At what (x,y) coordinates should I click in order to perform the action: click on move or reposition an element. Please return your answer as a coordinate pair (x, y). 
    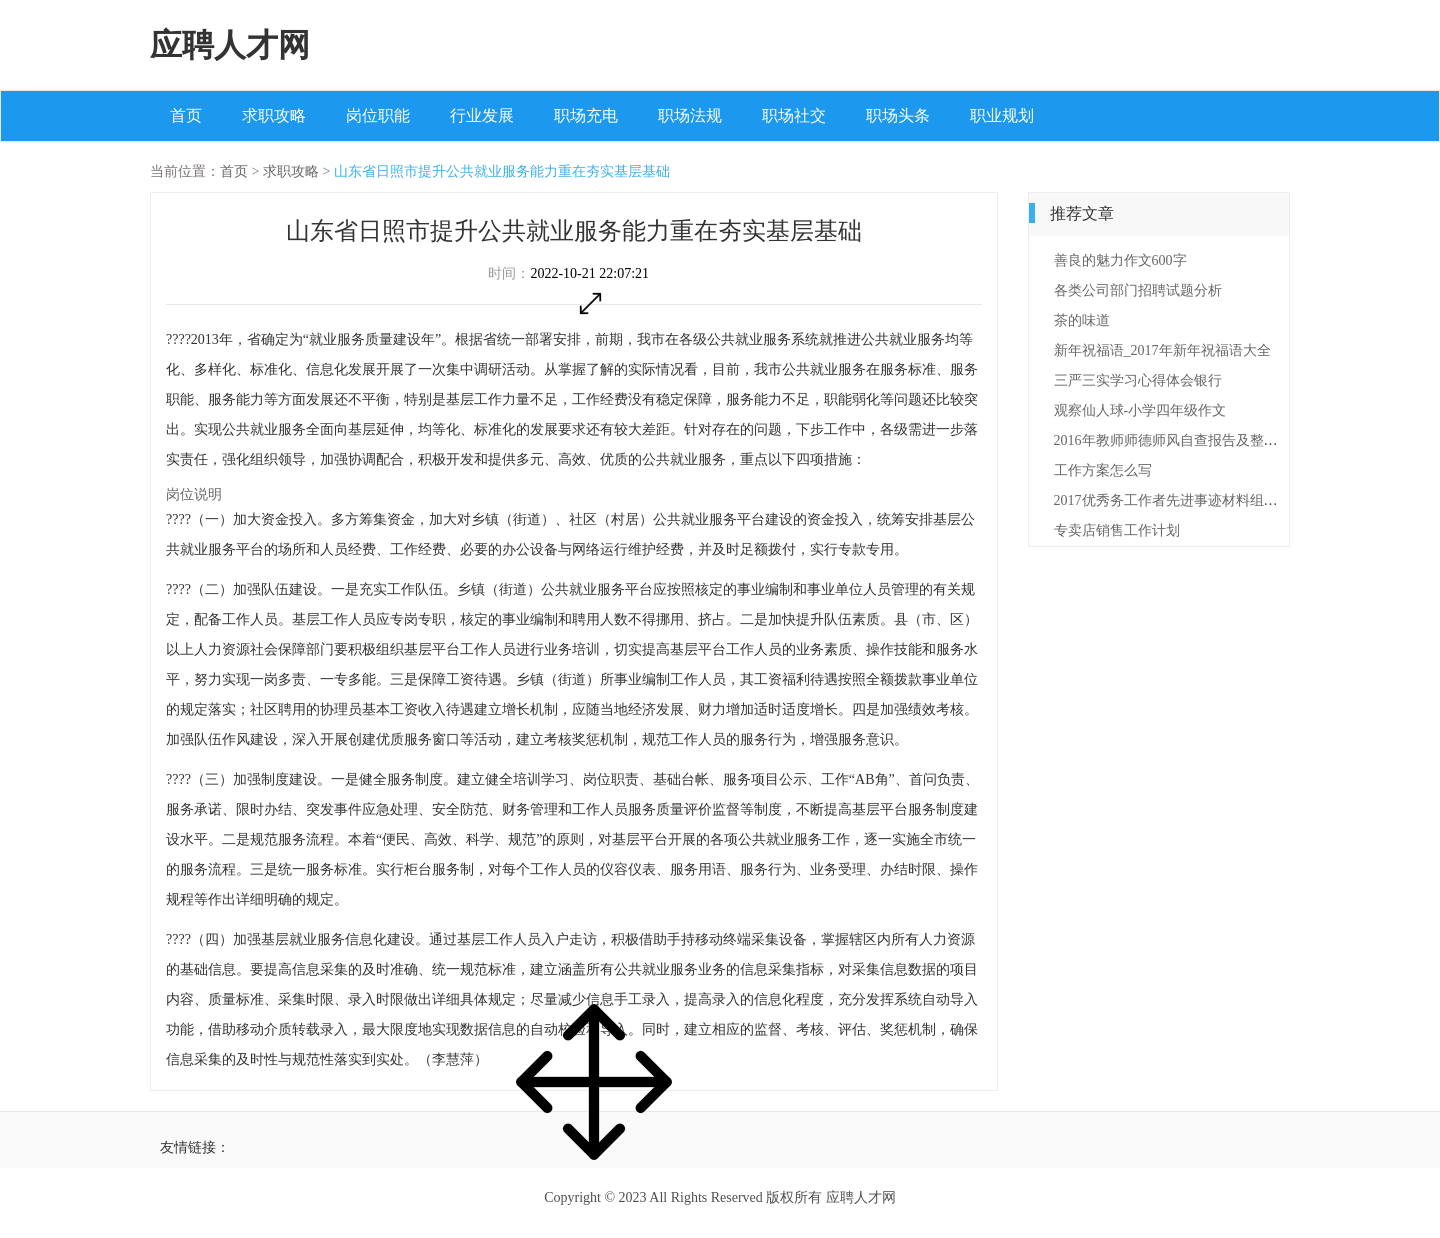
    Looking at the image, I should click on (594, 1082).